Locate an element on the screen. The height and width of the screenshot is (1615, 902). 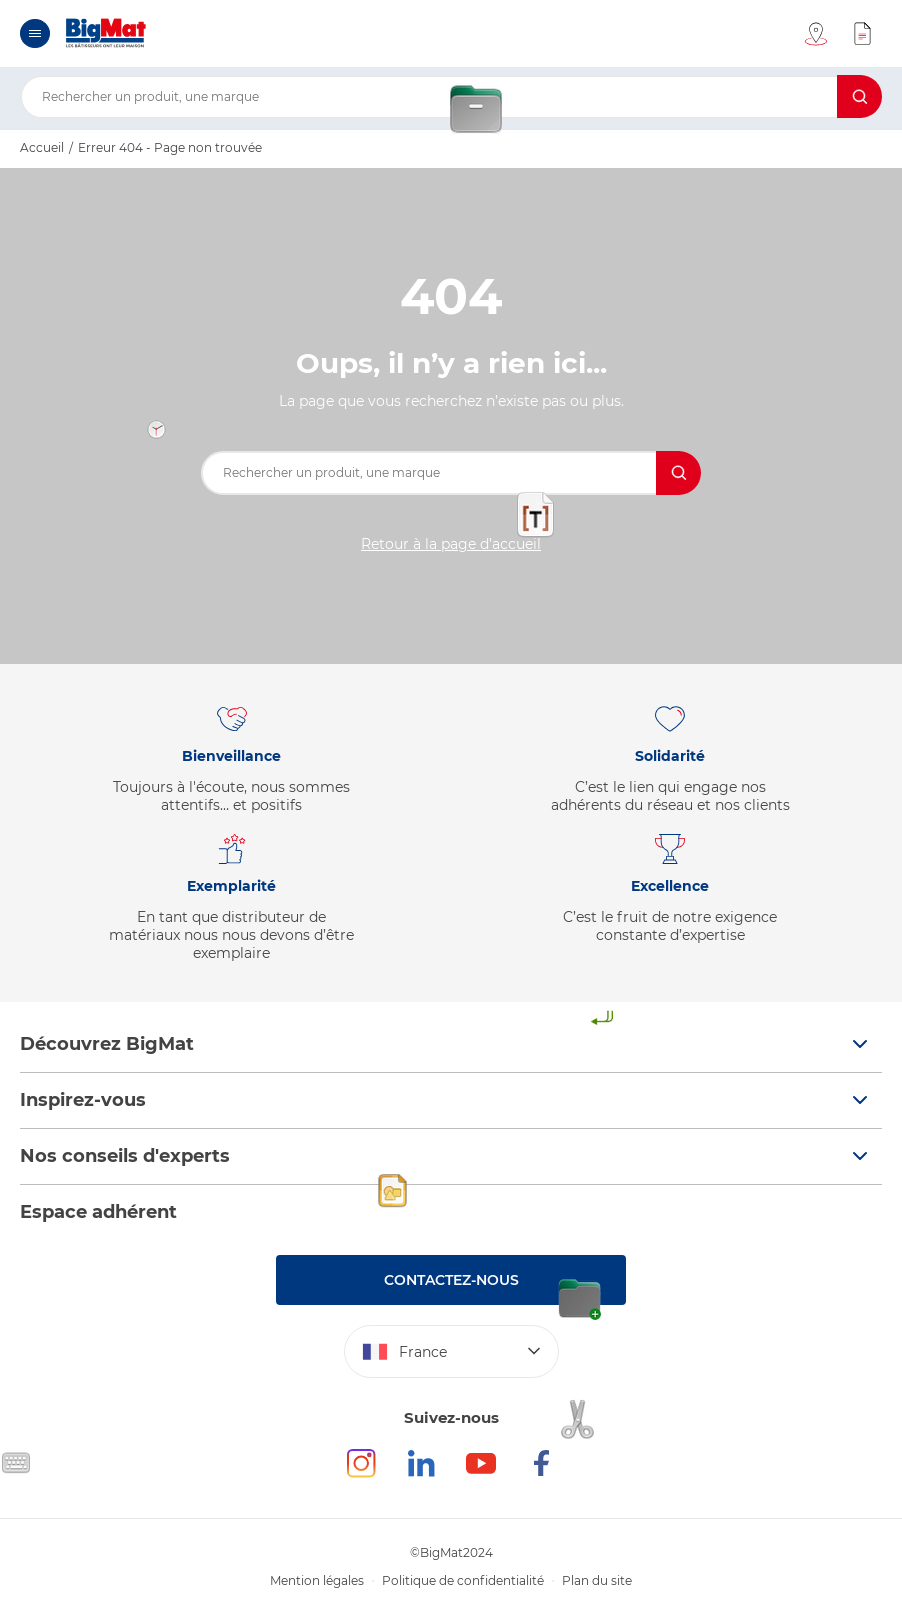
access keyboard settings is located at coordinates (16, 1463).